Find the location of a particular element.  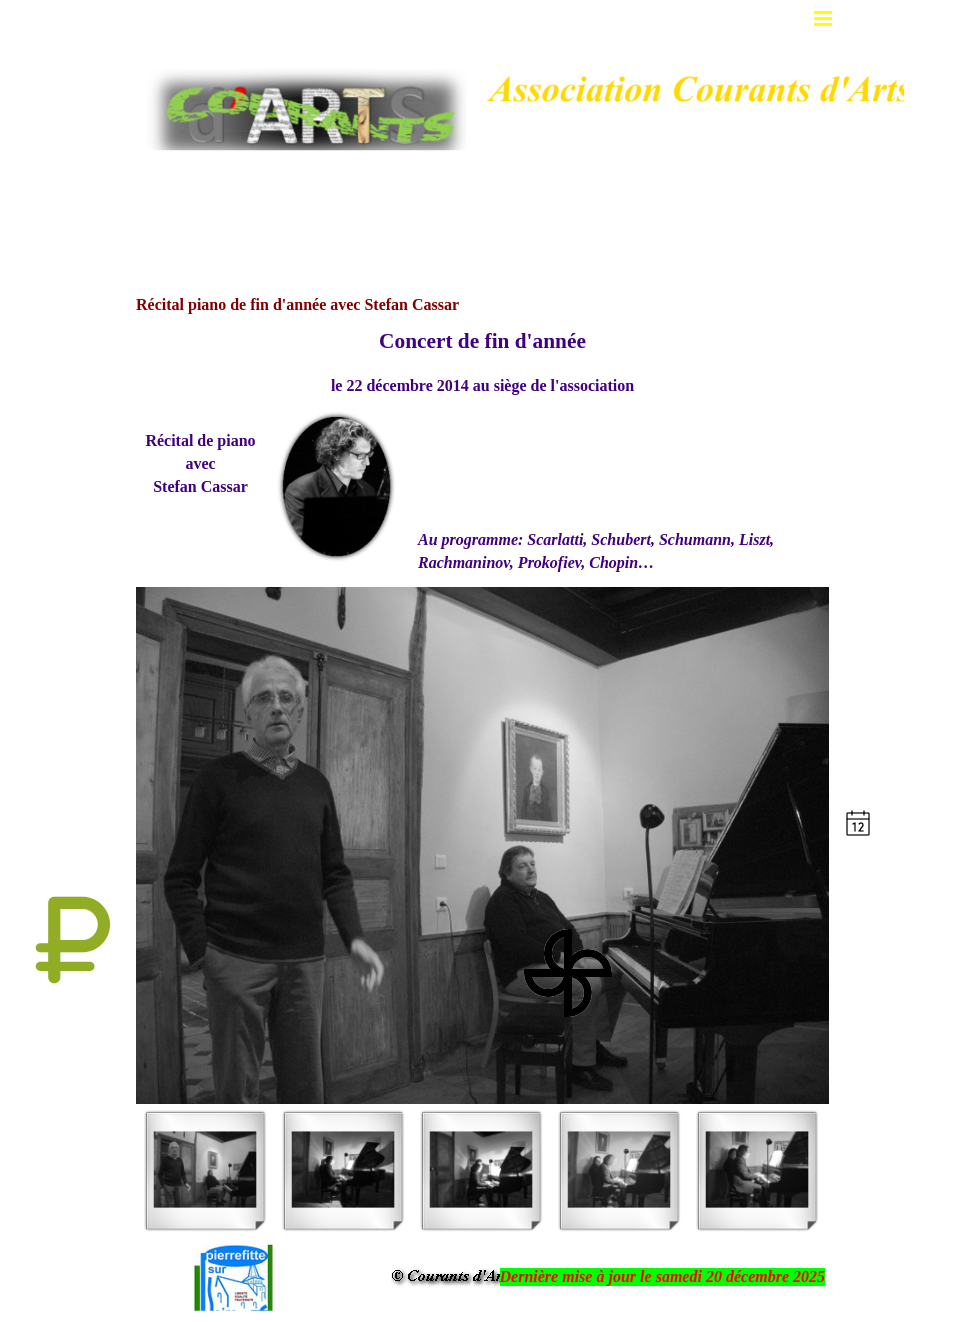

indicates Russian ruble currency is located at coordinates (76, 940).